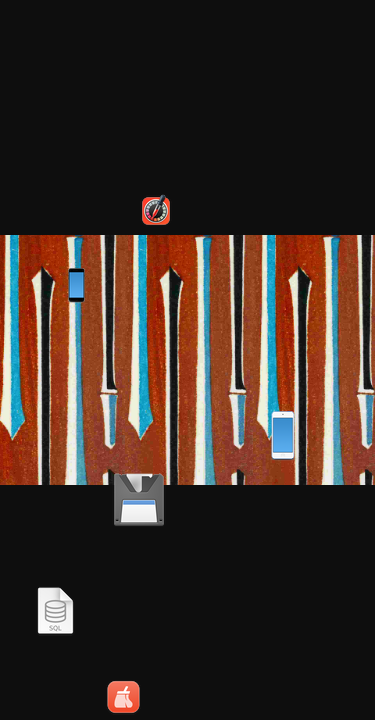  Describe the element at coordinates (156, 211) in the screenshot. I see `open digital color meter utility` at that location.